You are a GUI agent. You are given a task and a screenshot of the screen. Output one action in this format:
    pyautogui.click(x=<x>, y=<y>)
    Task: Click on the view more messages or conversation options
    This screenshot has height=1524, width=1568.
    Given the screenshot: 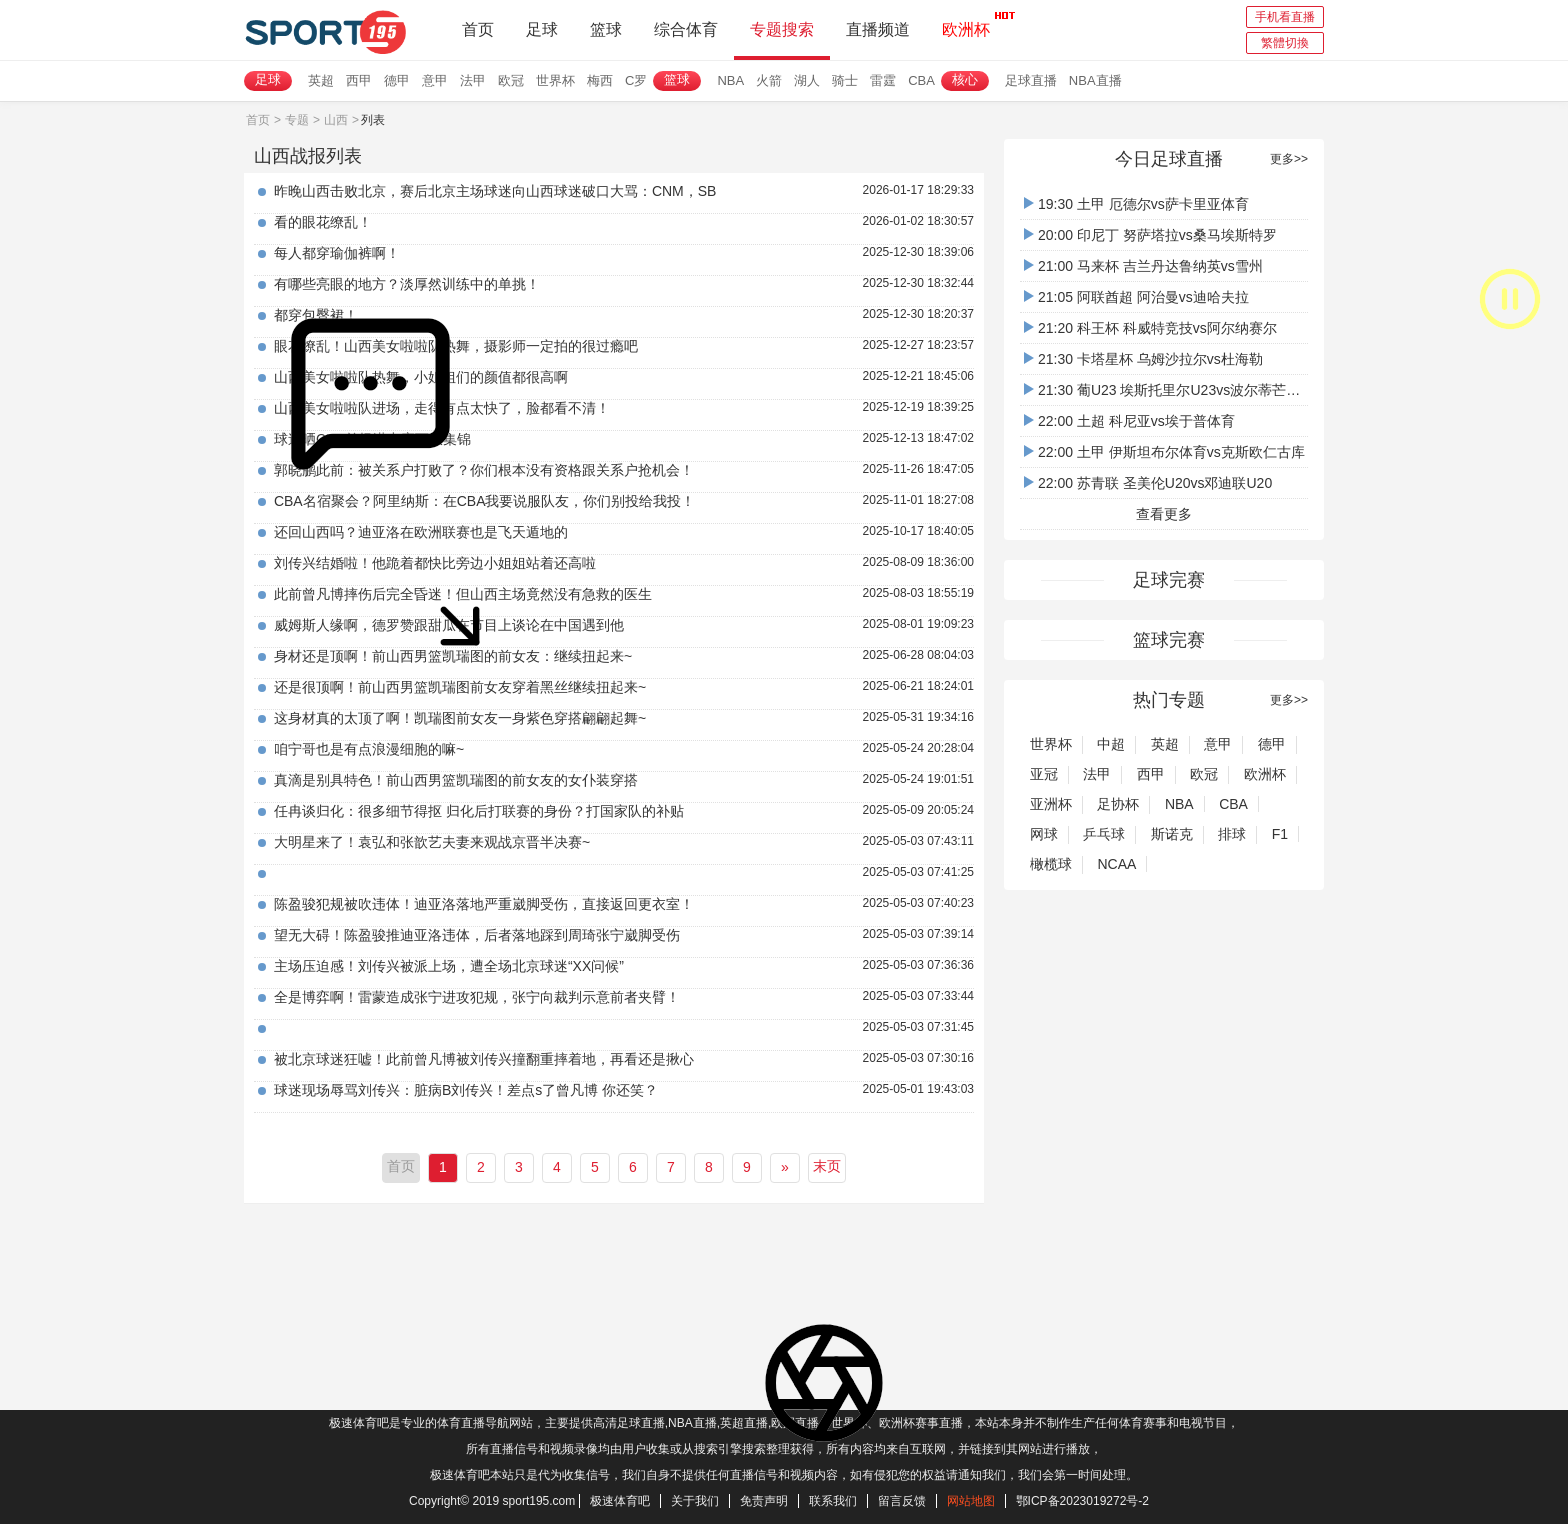 What is the action you would take?
    pyautogui.click(x=370, y=390)
    